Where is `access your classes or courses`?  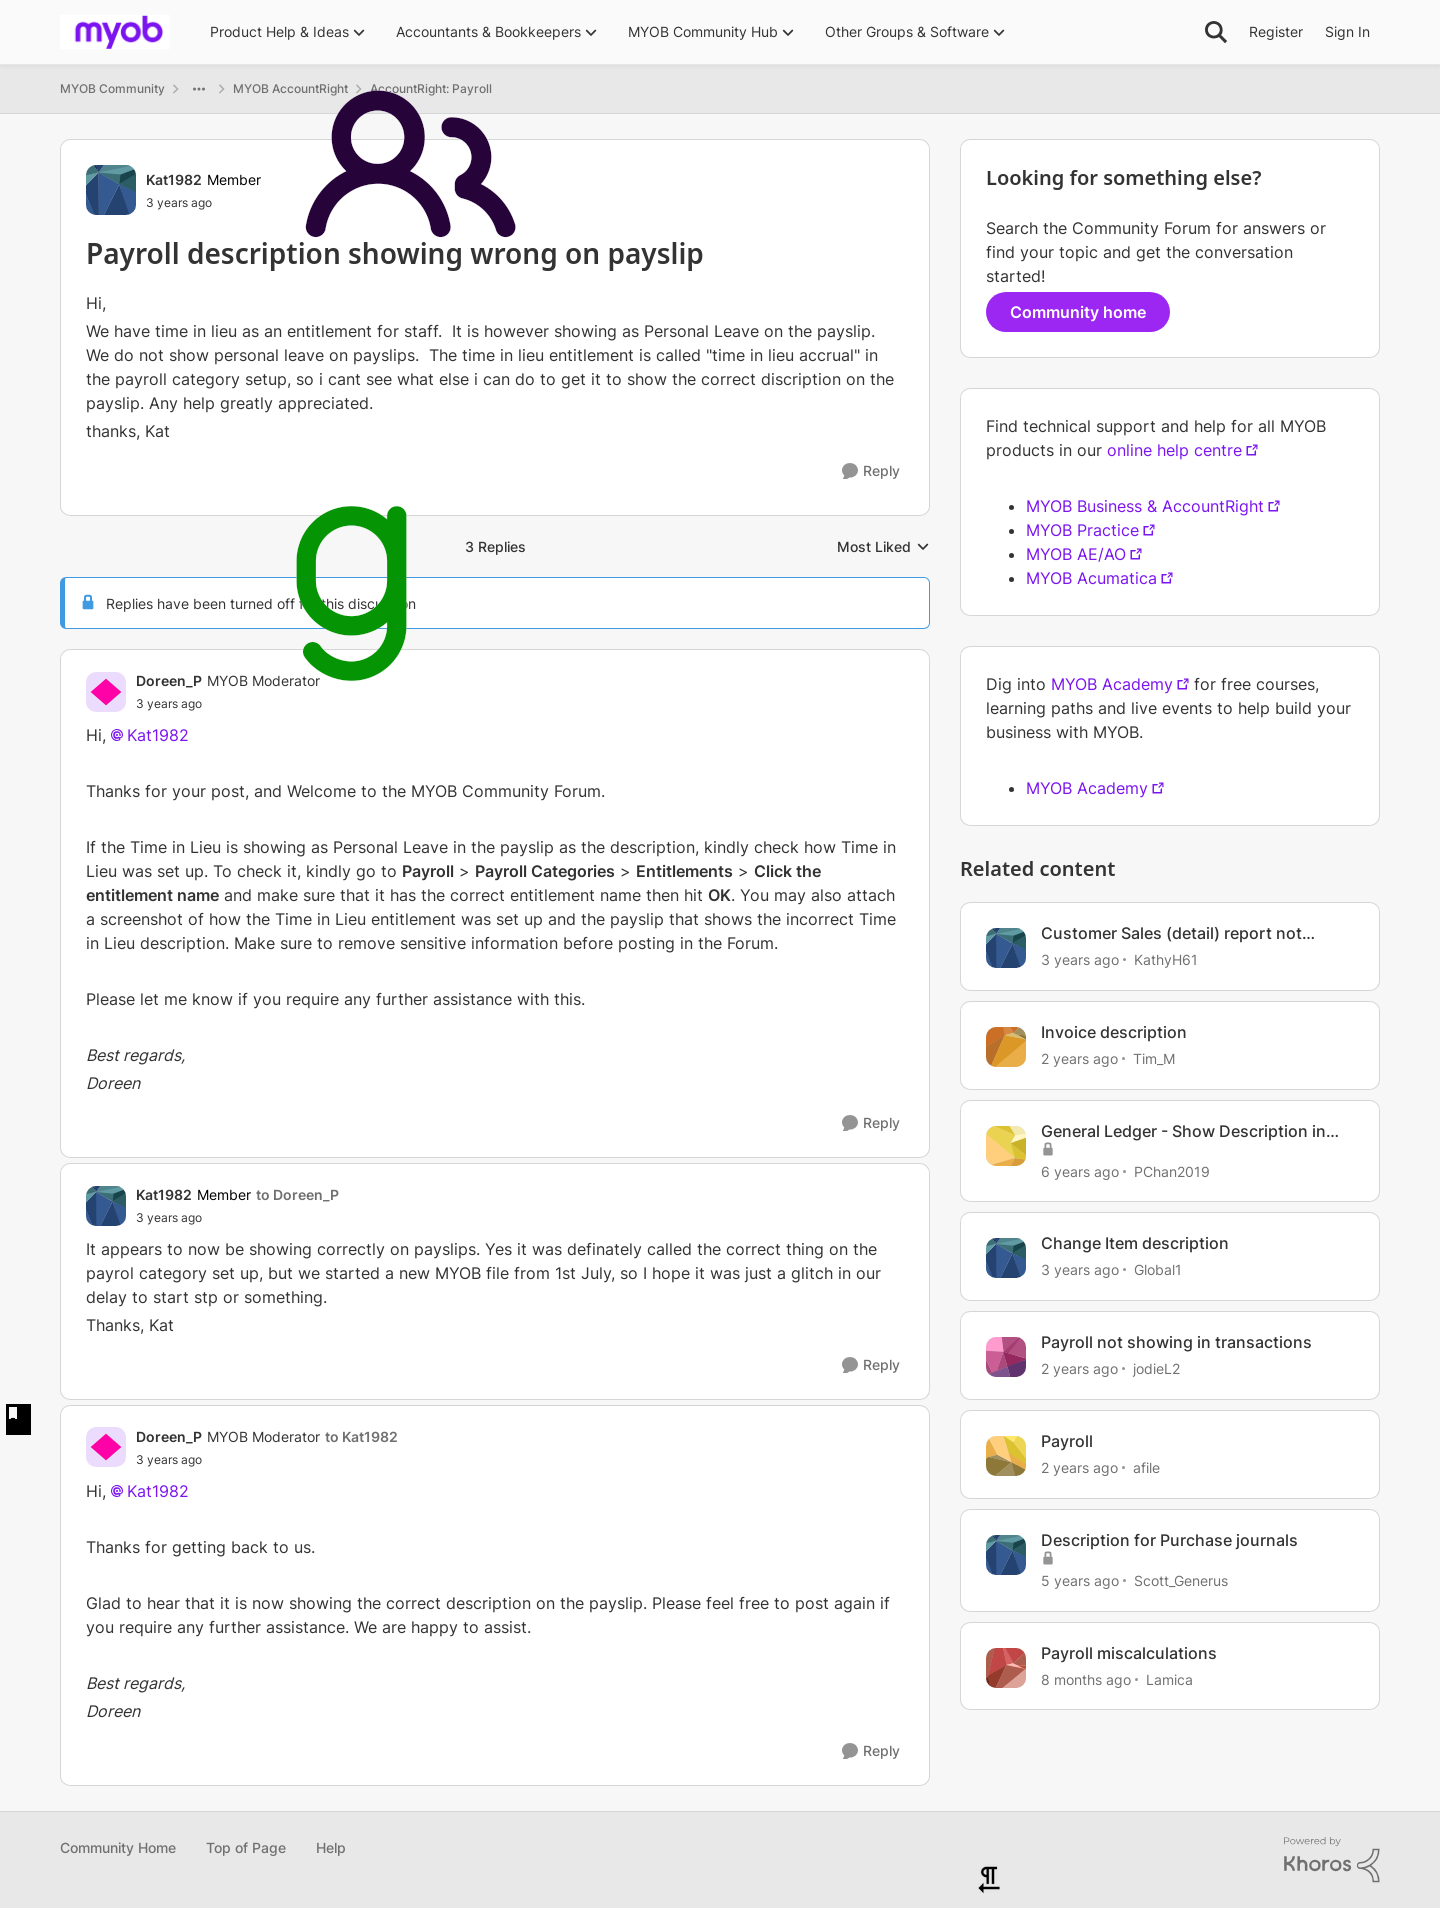 access your classes or courses is located at coordinates (18, 1419).